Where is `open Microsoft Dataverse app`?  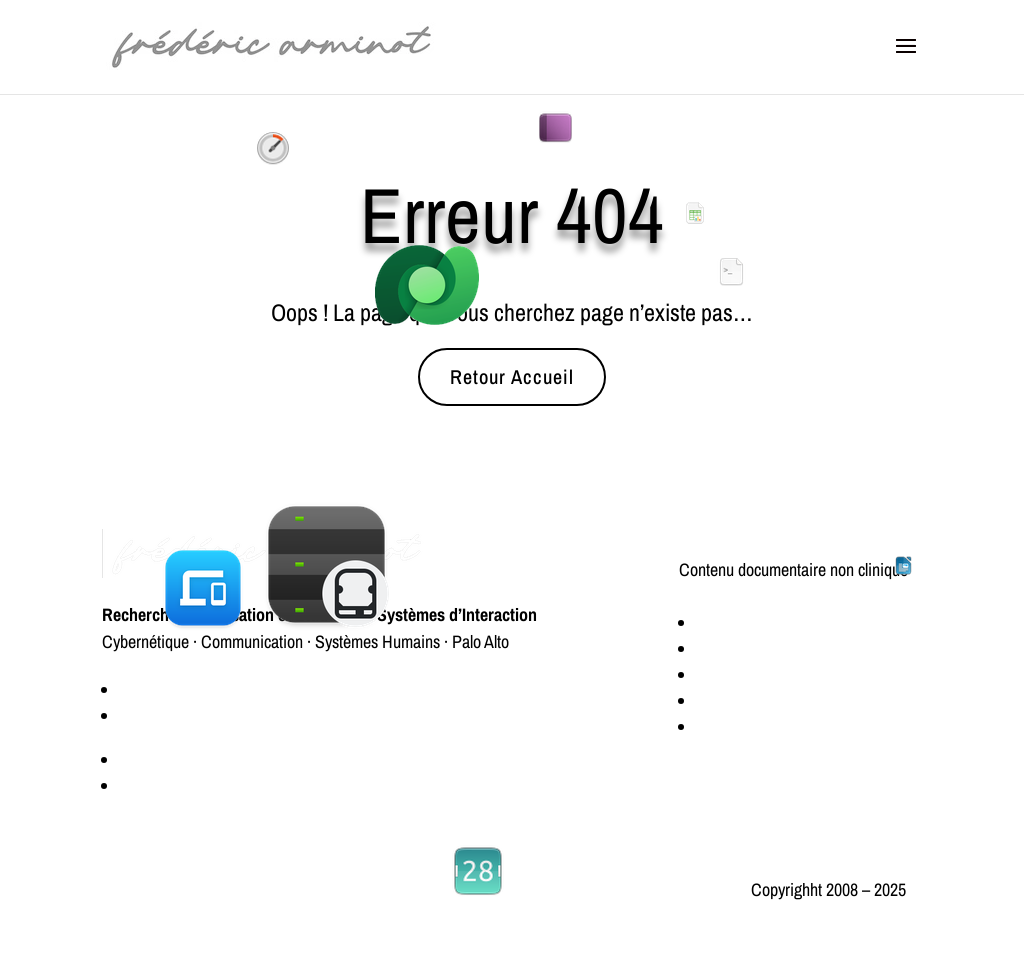
open Microsoft Dataverse app is located at coordinates (427, 285).